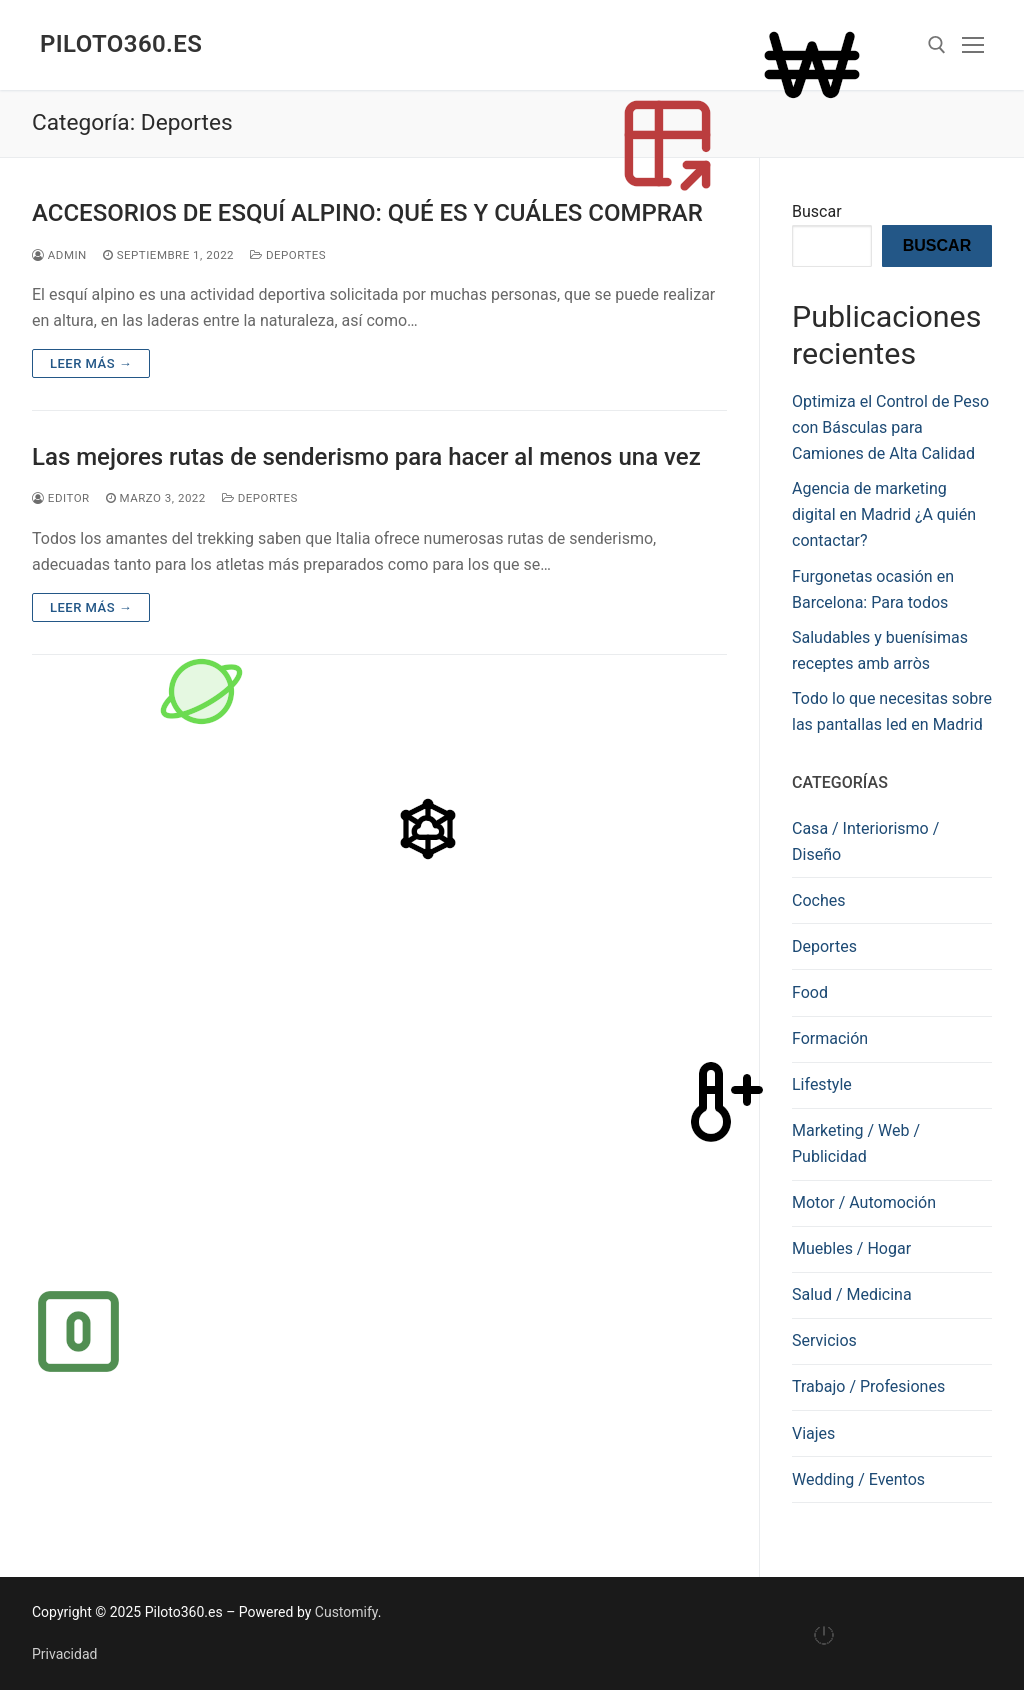 The width and height of the screenshot is (1024, 1690). What do you see at coordinates (201, 691) in the screenshot?
I see `explore global or worldwide content` at bounding box center [201, 691].